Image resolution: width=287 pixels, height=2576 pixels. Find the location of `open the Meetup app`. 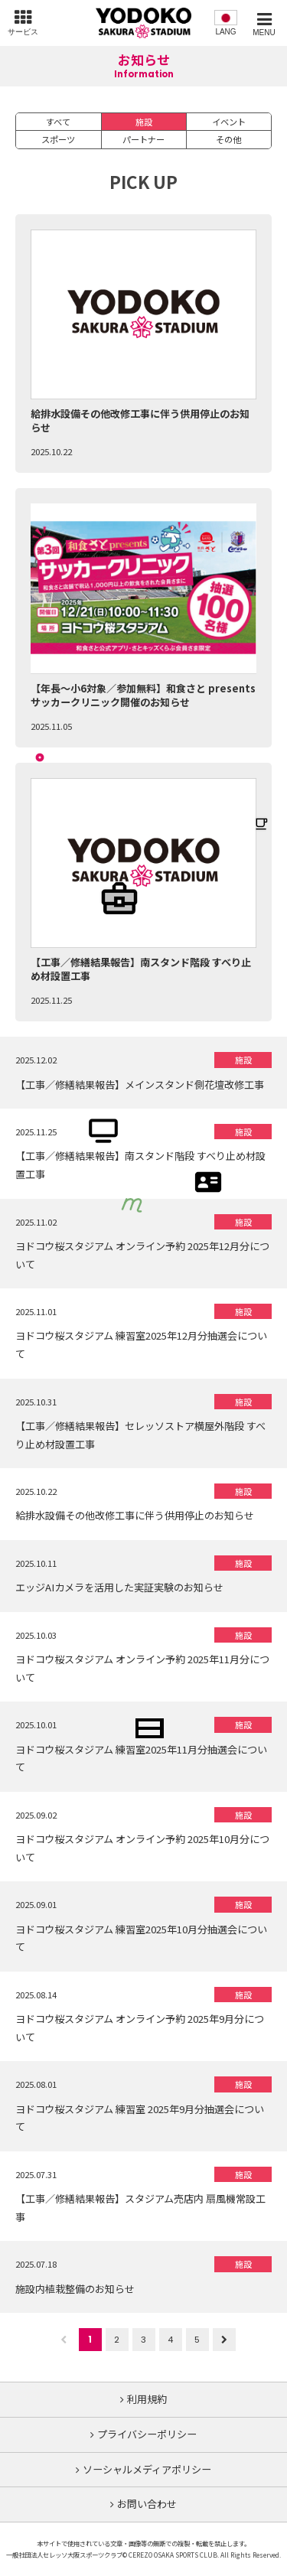

open the Meetup app is located at coordinates (132, 1204).